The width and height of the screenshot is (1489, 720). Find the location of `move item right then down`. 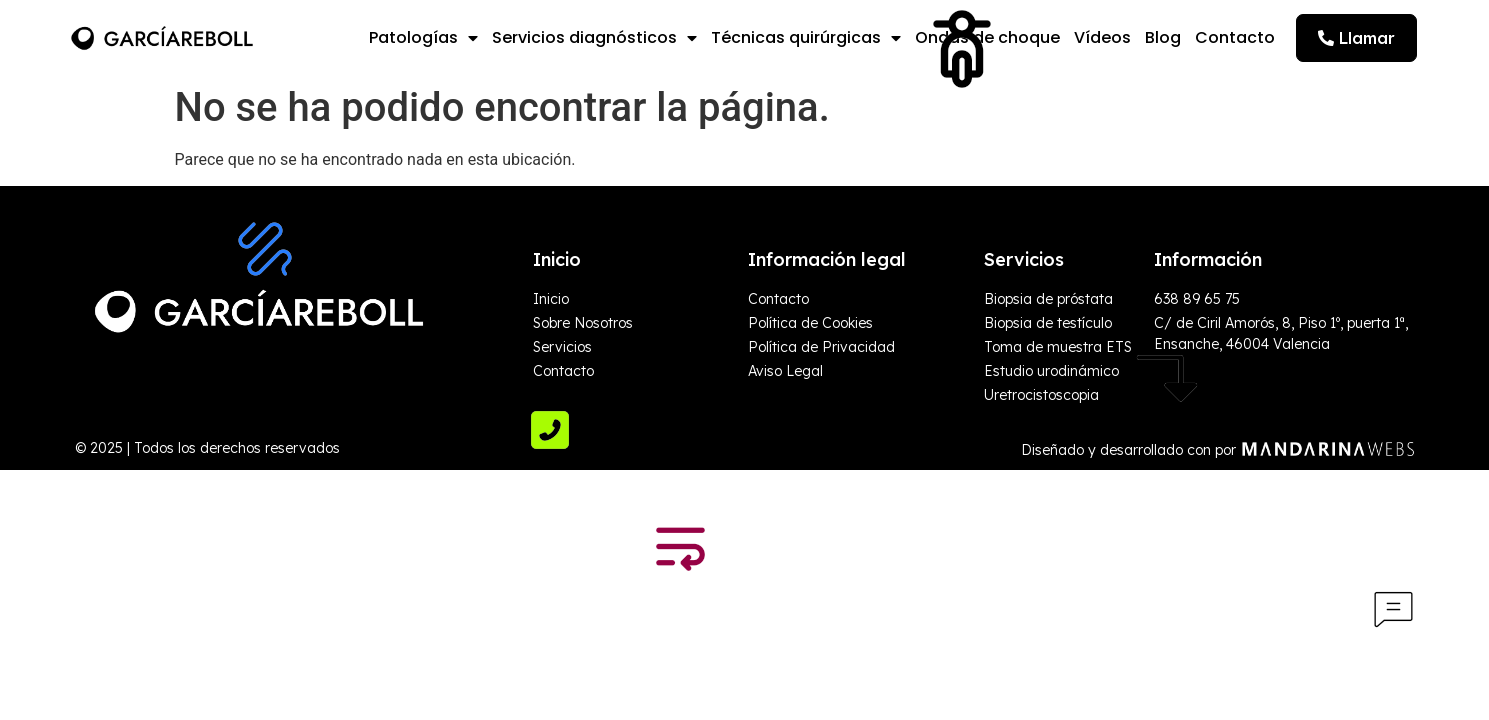

move item right then down is located at coordinates (1167, 376).